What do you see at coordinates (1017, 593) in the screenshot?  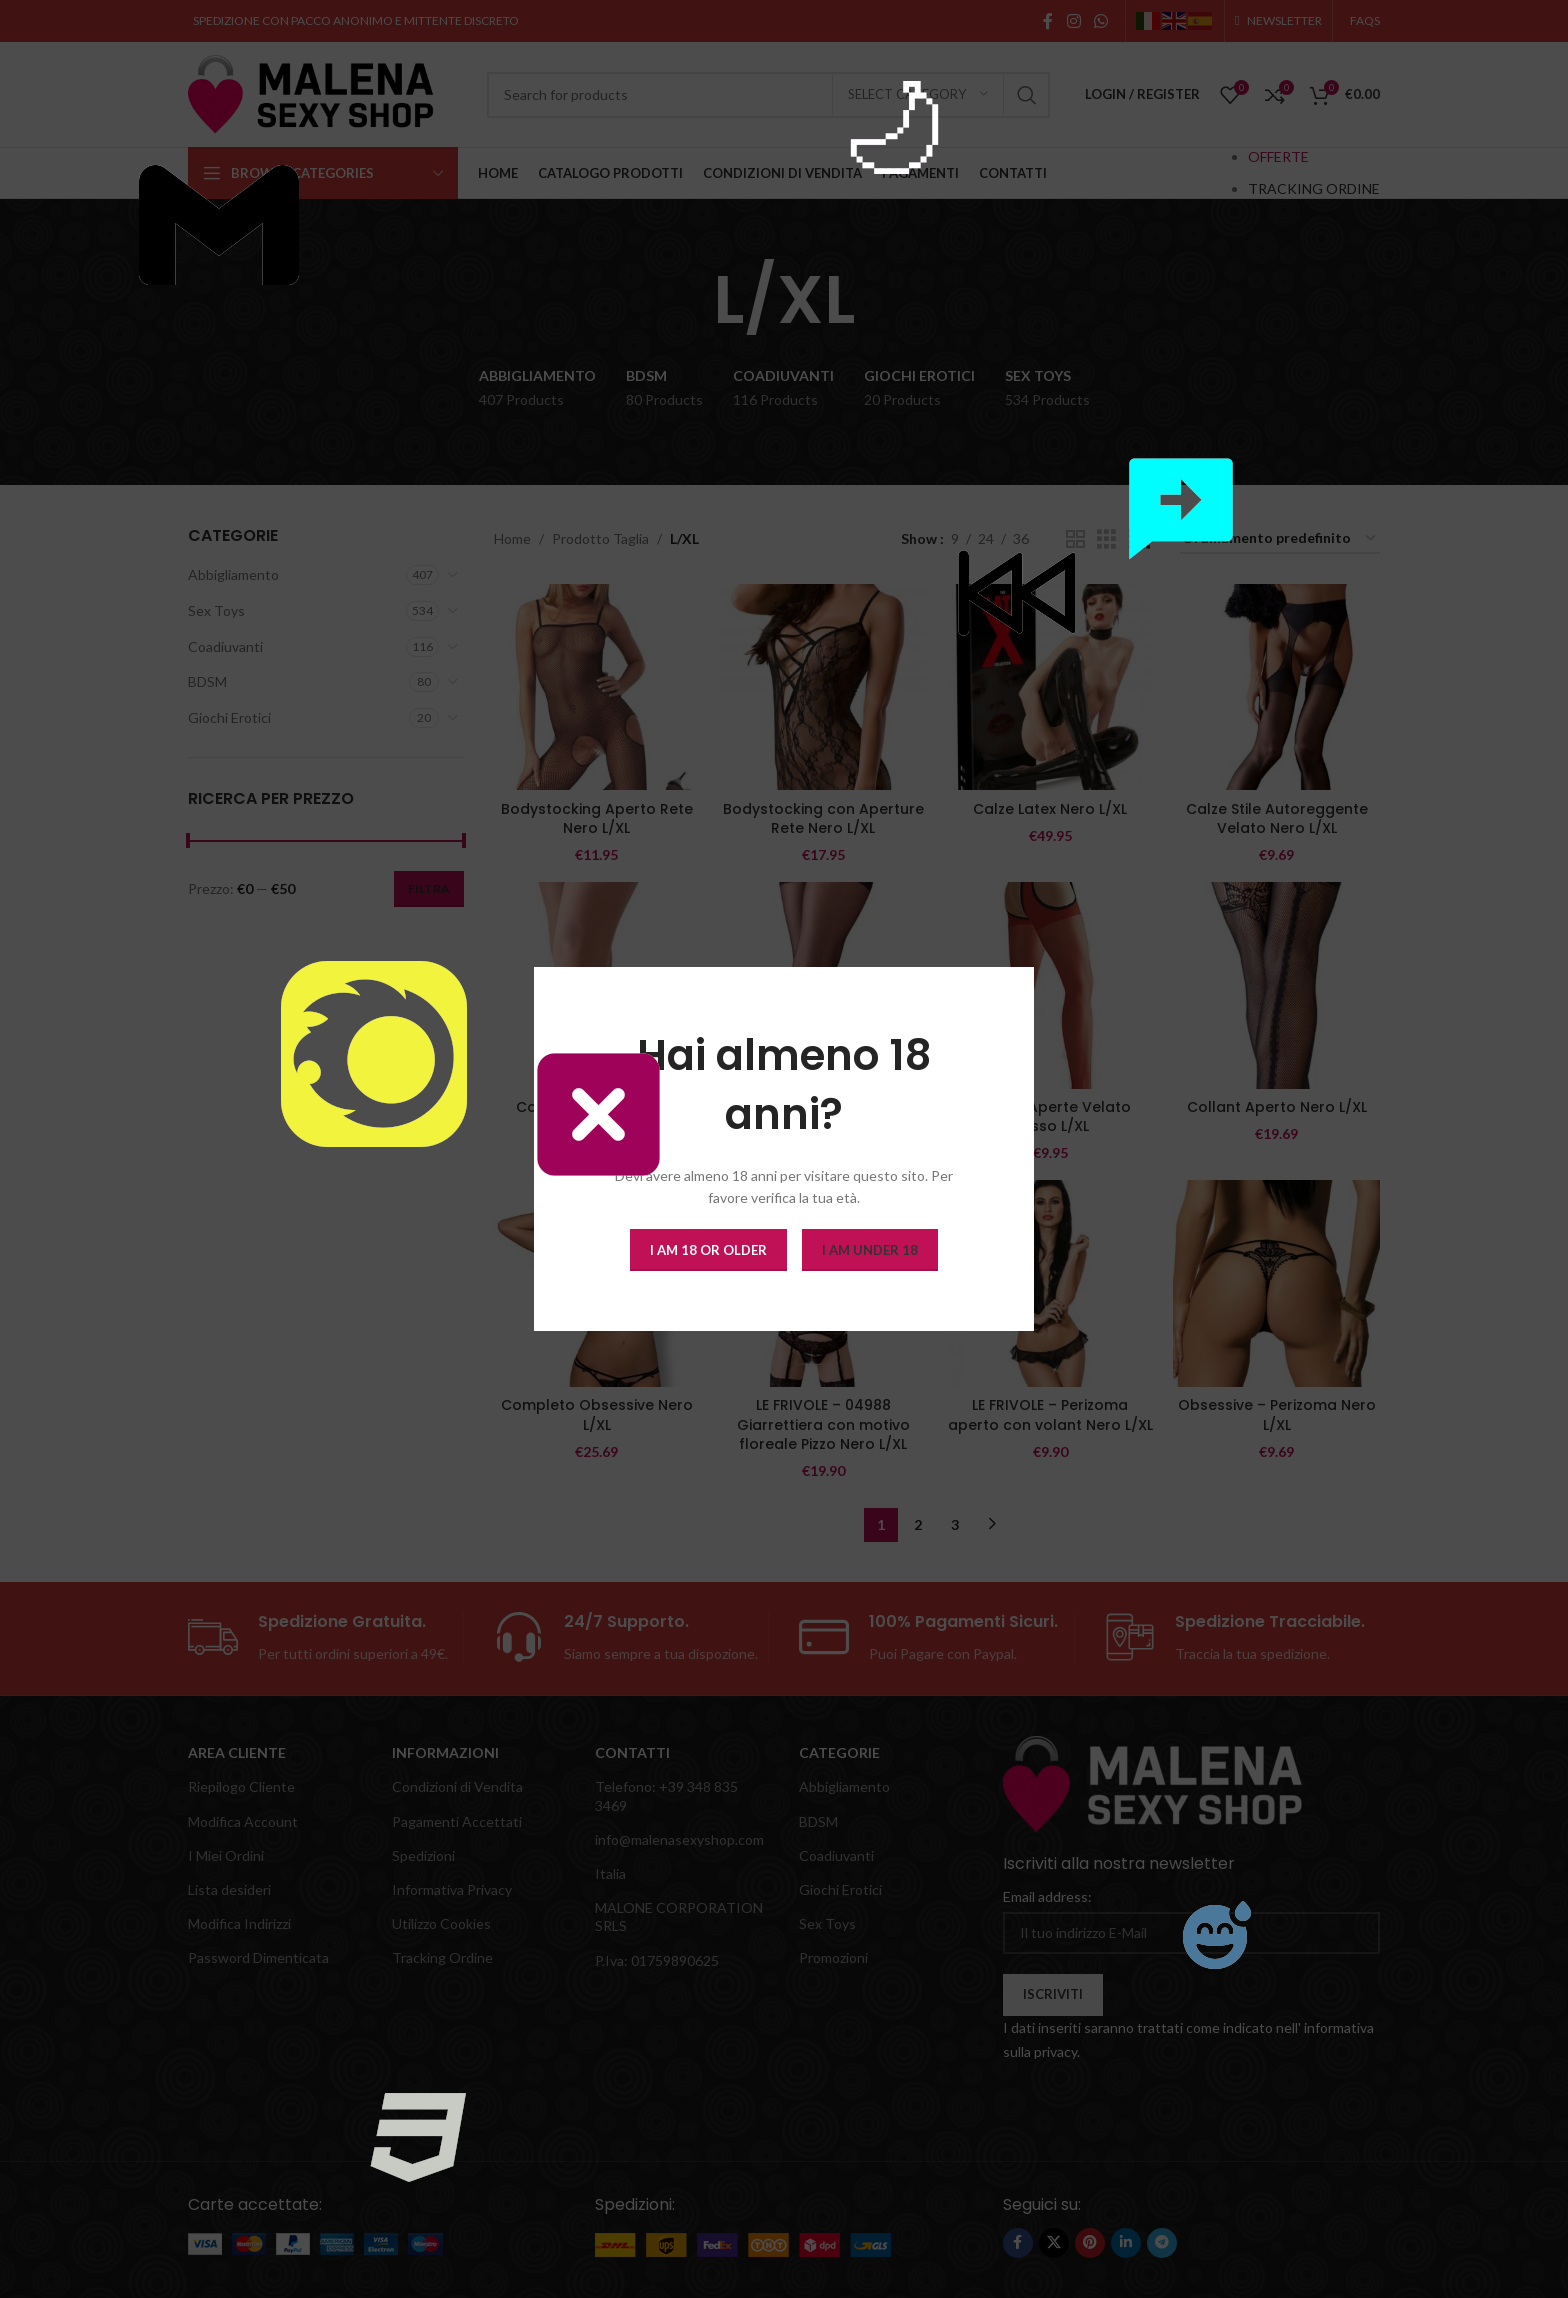 I see `skip to the beginning of the track` at bounding box center [1017, 593].